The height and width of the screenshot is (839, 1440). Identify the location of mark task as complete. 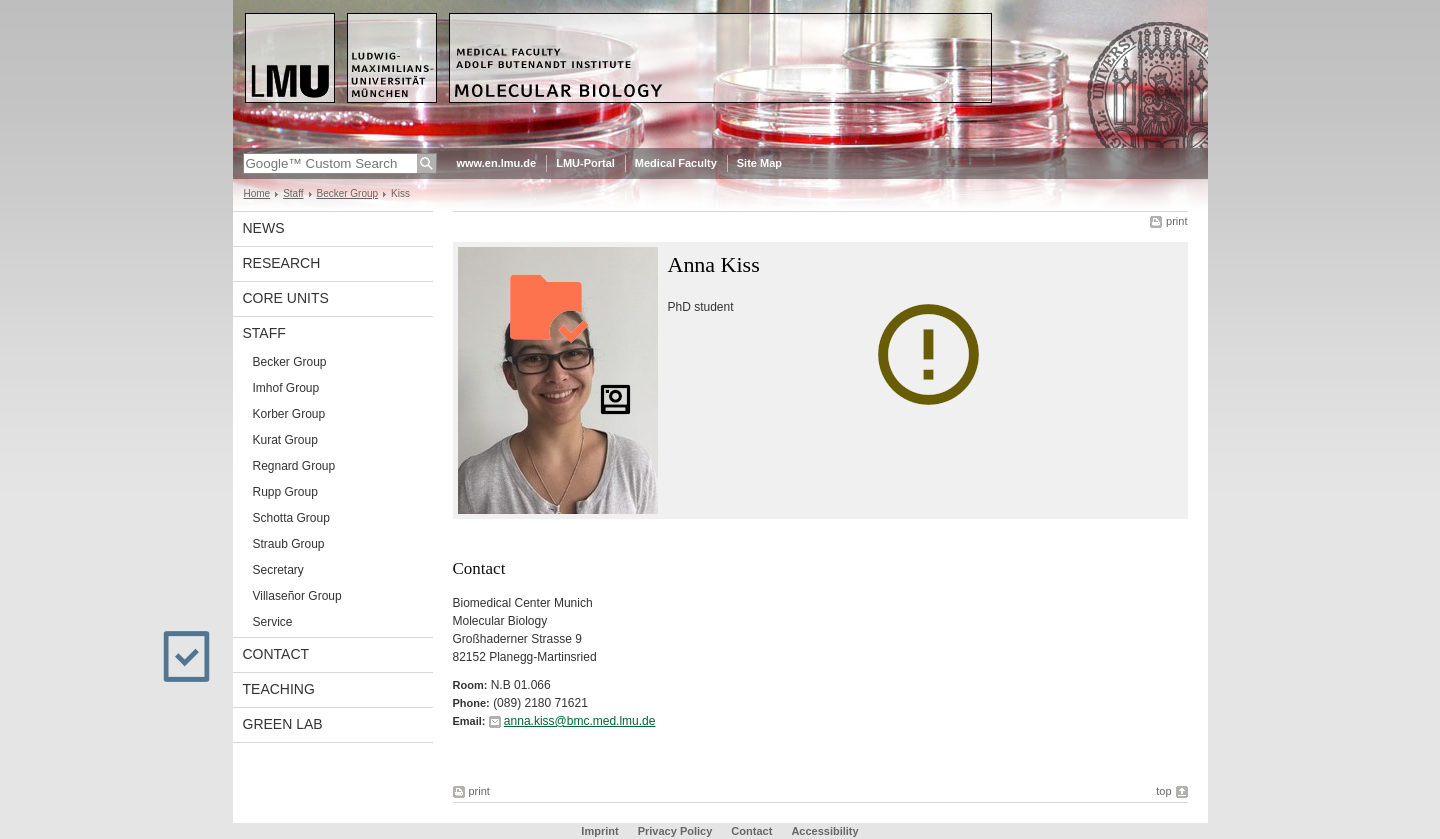
(186, 656).